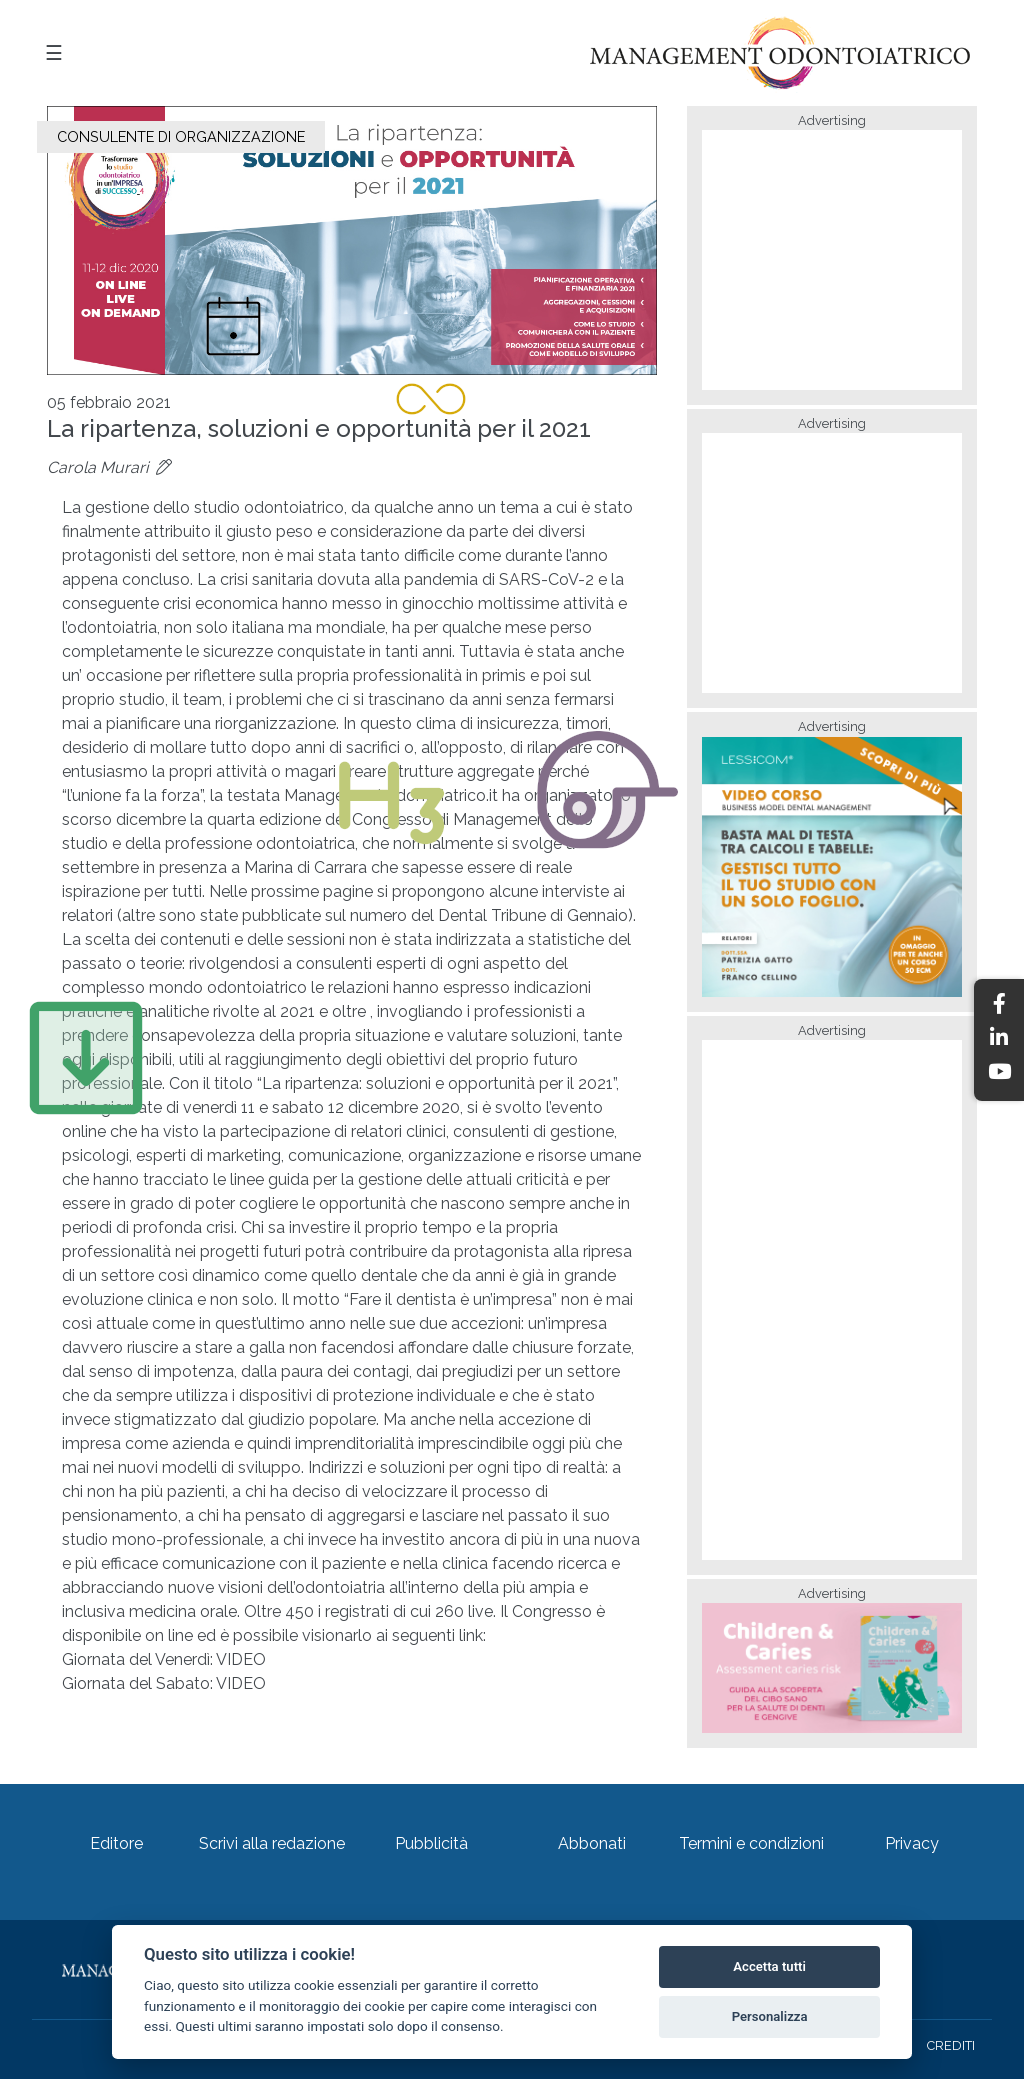 This screenshot has height=2079, width=1024. Describe the element at coordinates (86, 1058) in the screenshot. I see `download file or content` at that location.